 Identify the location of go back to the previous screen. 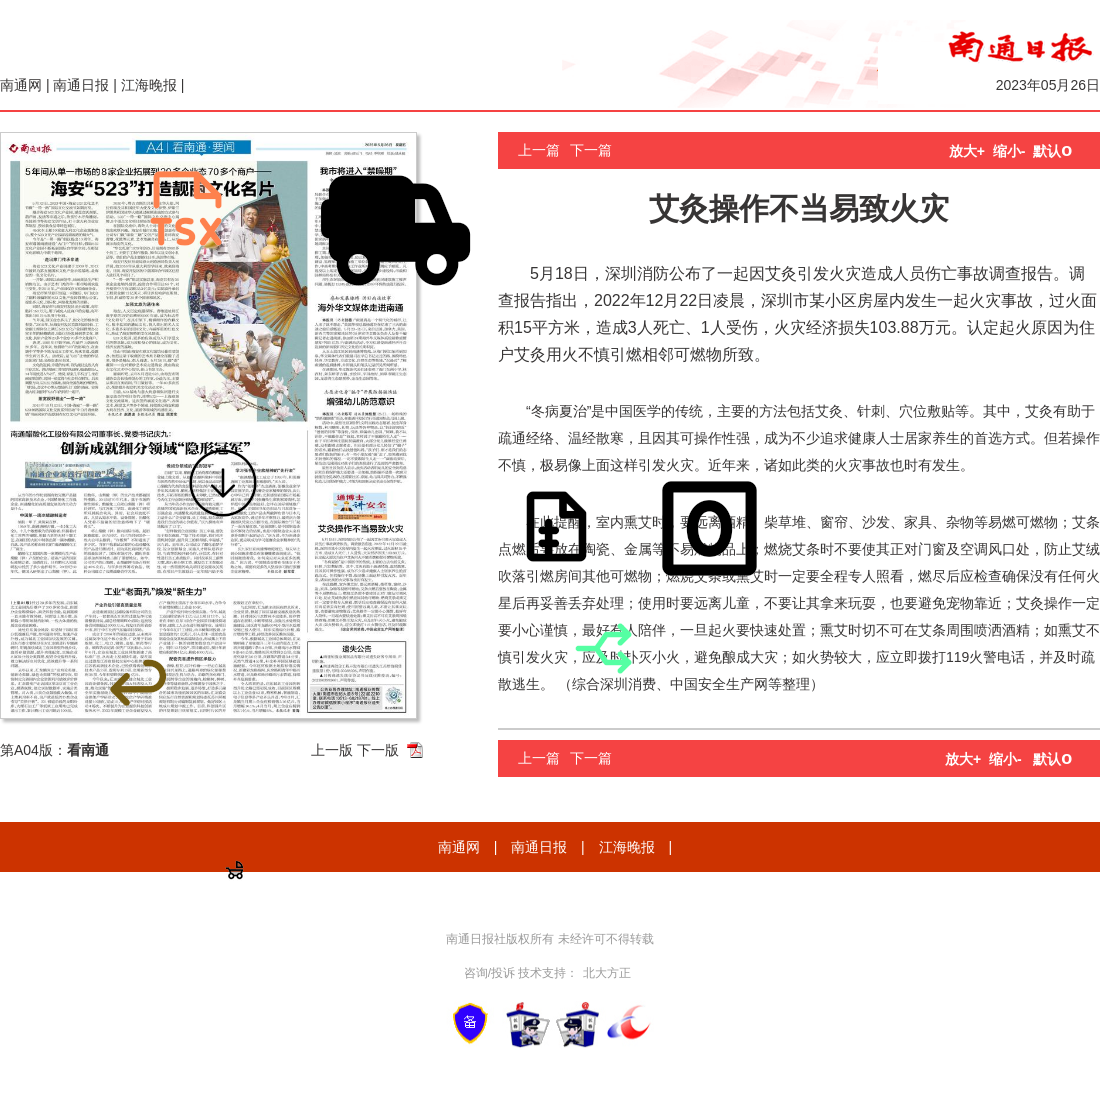
(136, 679).